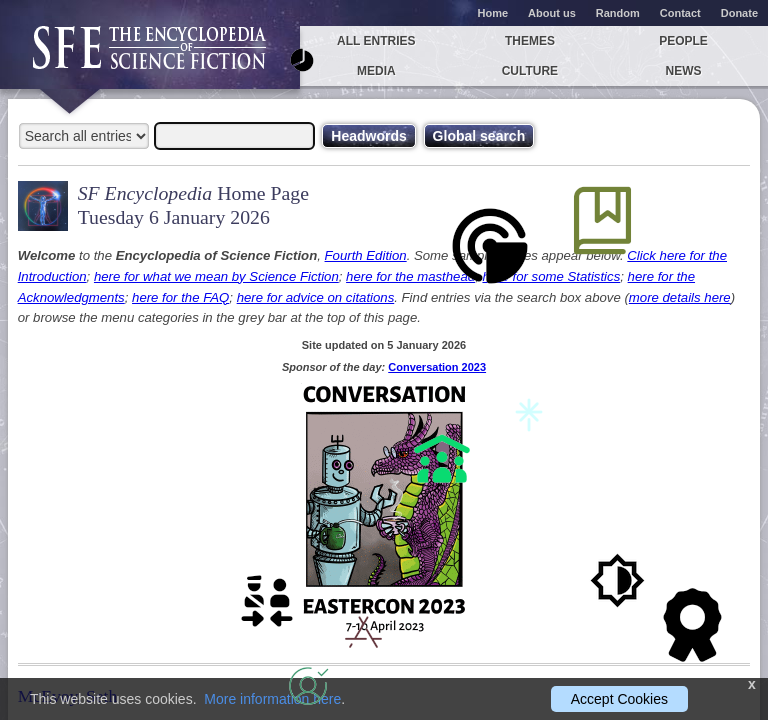  What do you see at coordinates (602, 220) in the screenshot?
I see `access your bookmarked reading list` at bounding box center [602, 220].